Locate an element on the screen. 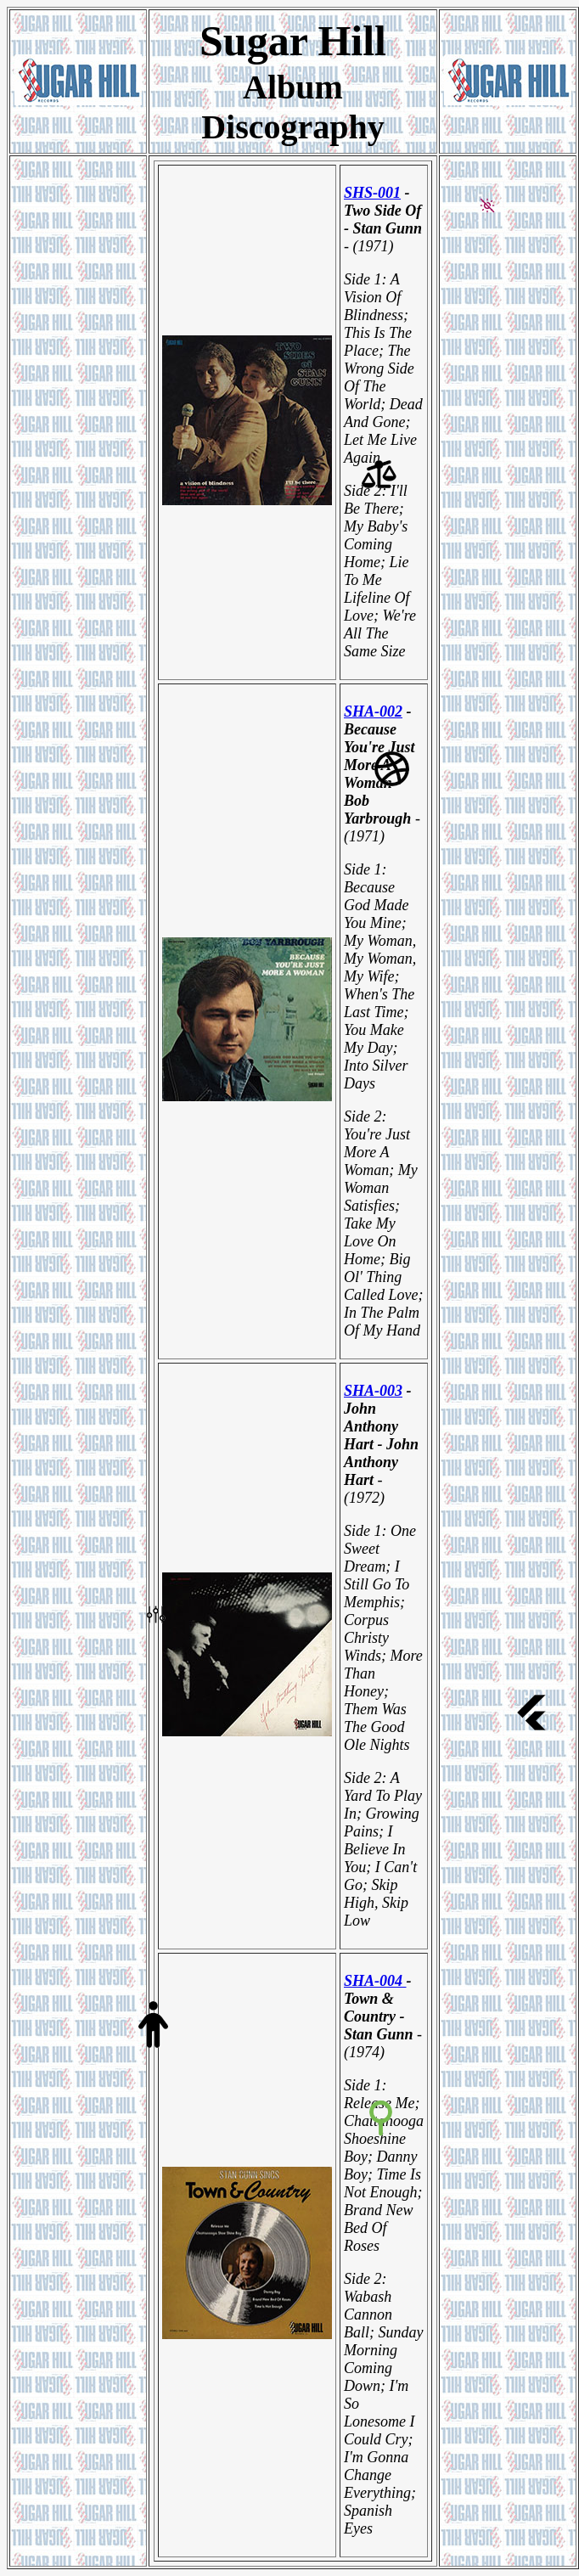 This screenshot has width=579, height=2576. indicates an unbalanced comparison or unequal weight is located at coordinates (379, 474).